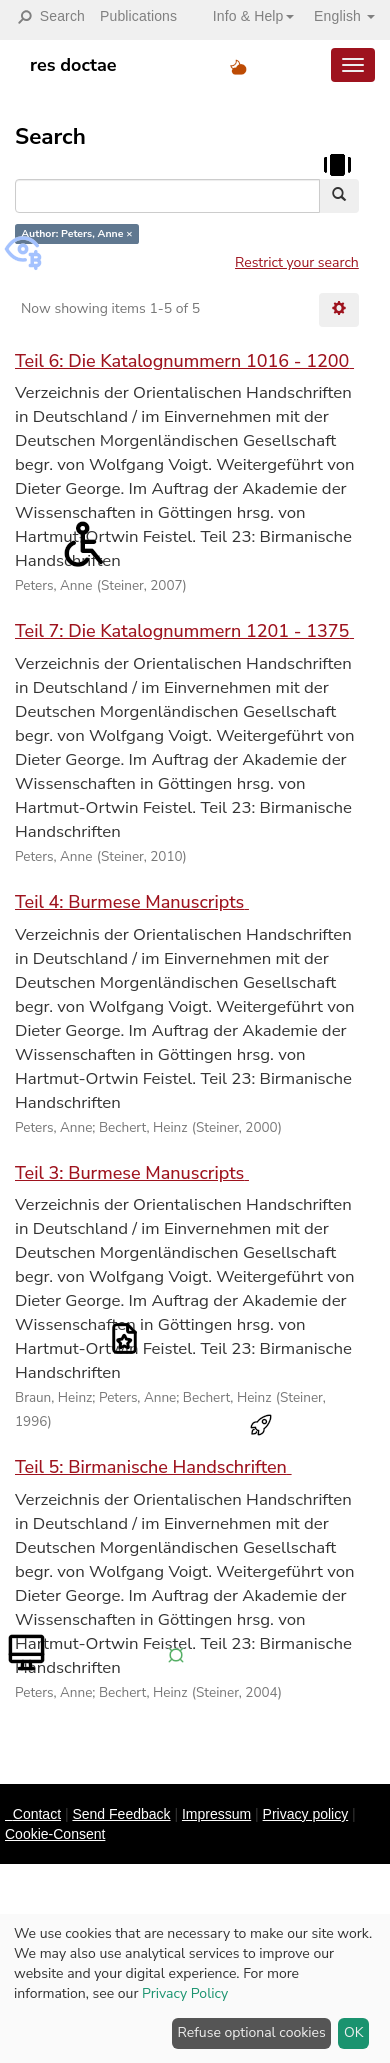 The image size is (390, 2063). I want to click on view currency or monetary settings, so click(176, 1655).